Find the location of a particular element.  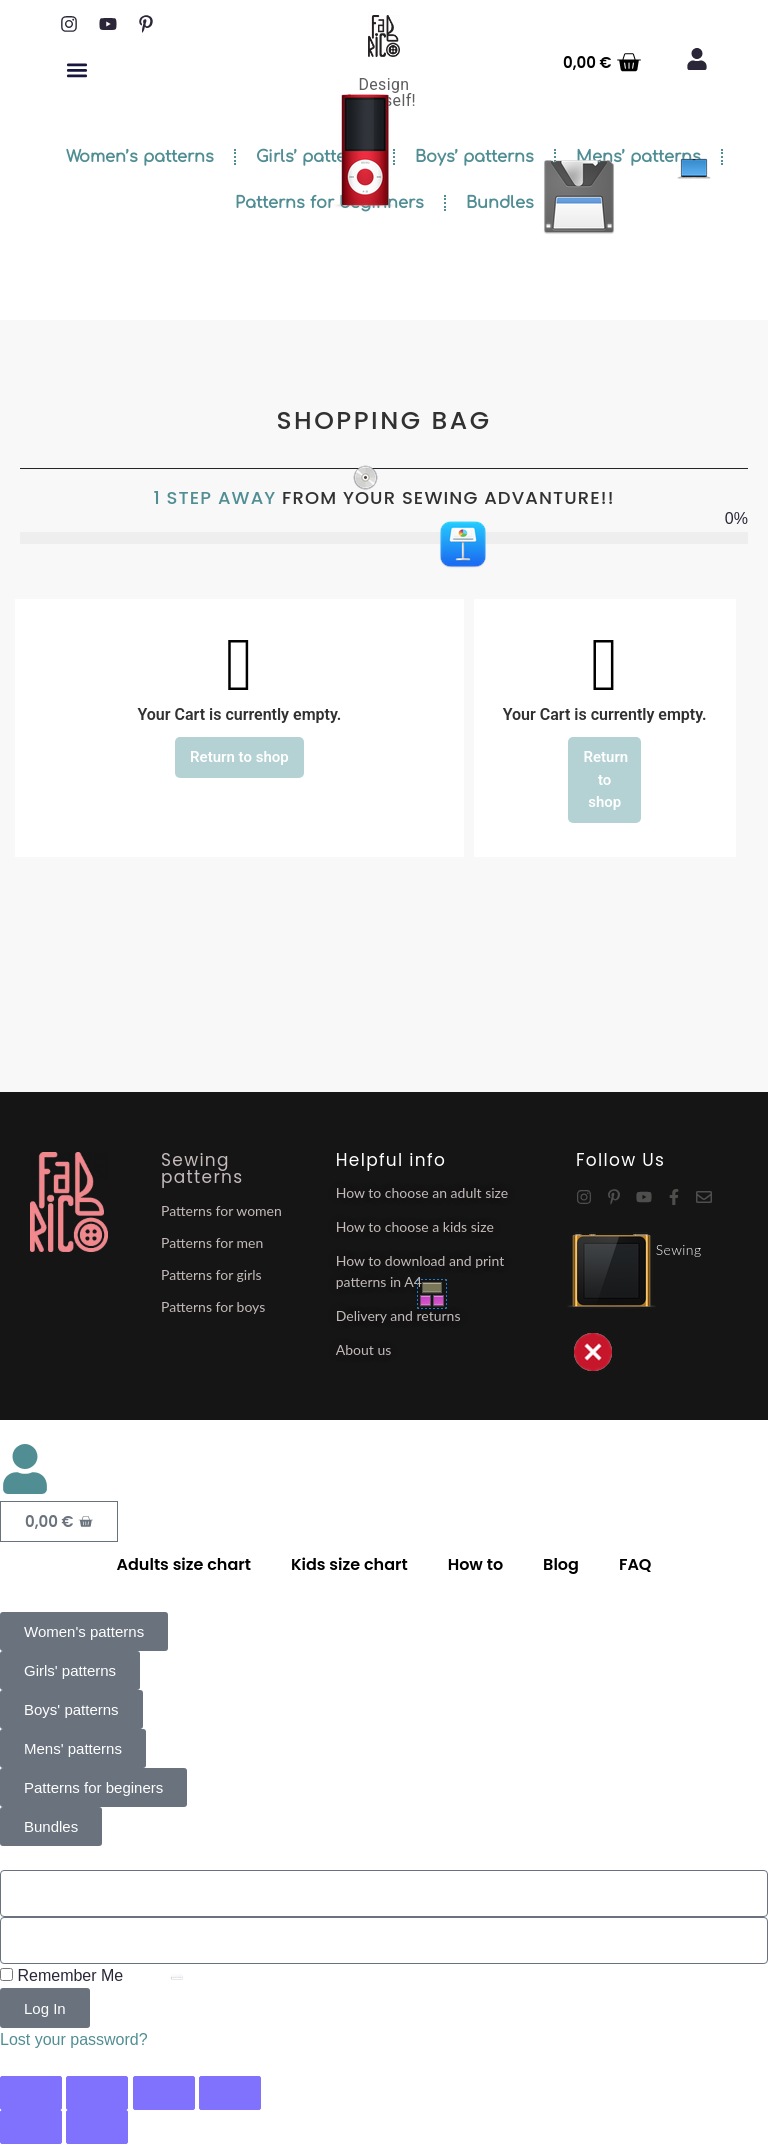

iPod nano device in orange is located at coordinates (611, 1270).